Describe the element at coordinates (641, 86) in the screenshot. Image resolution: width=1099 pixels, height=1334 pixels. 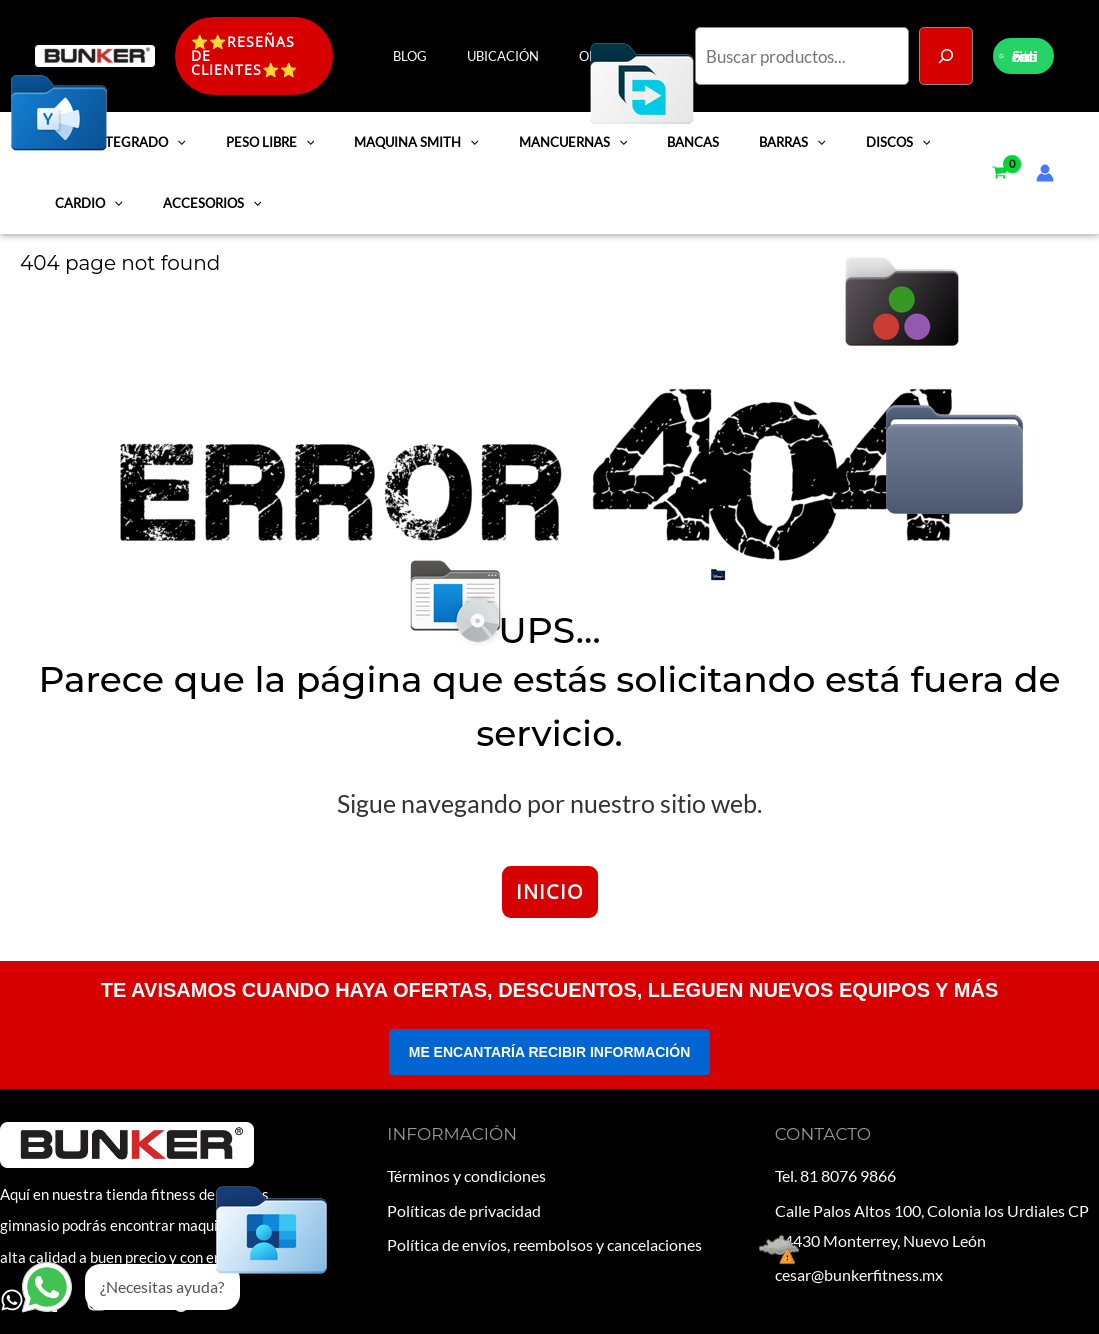
I see `open free download manager downloads folder` at that location.